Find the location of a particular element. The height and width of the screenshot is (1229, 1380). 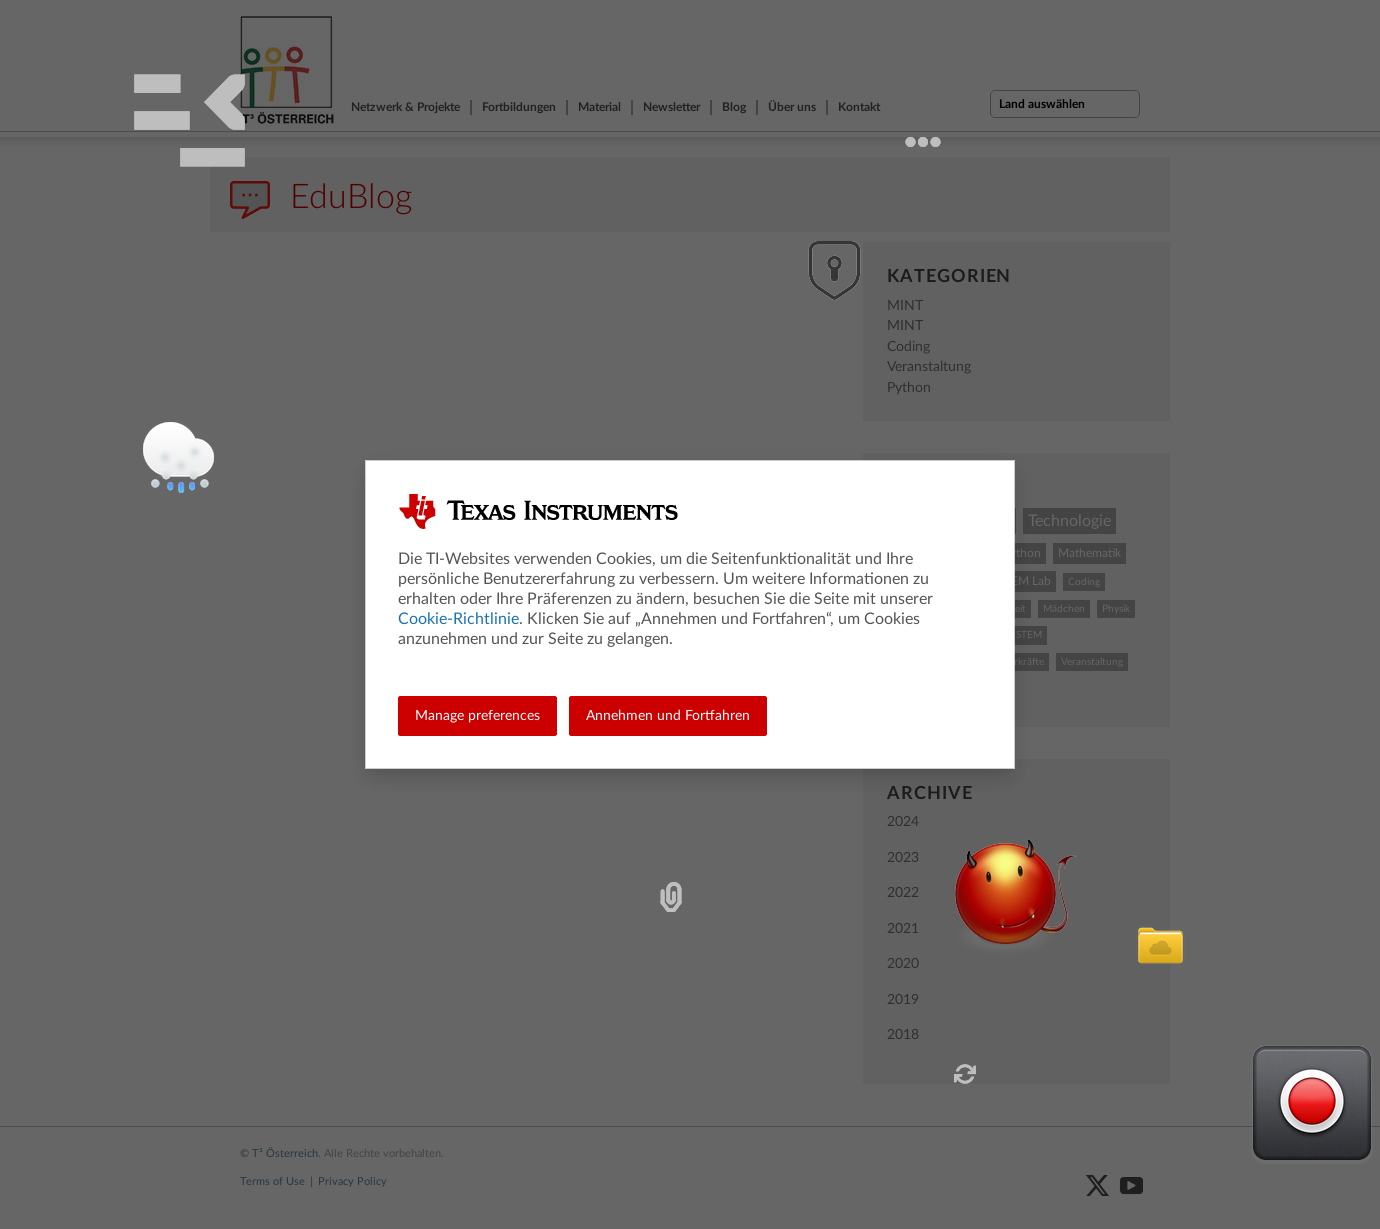

indicates syncing in progress is located at coordinates (965, 1074).